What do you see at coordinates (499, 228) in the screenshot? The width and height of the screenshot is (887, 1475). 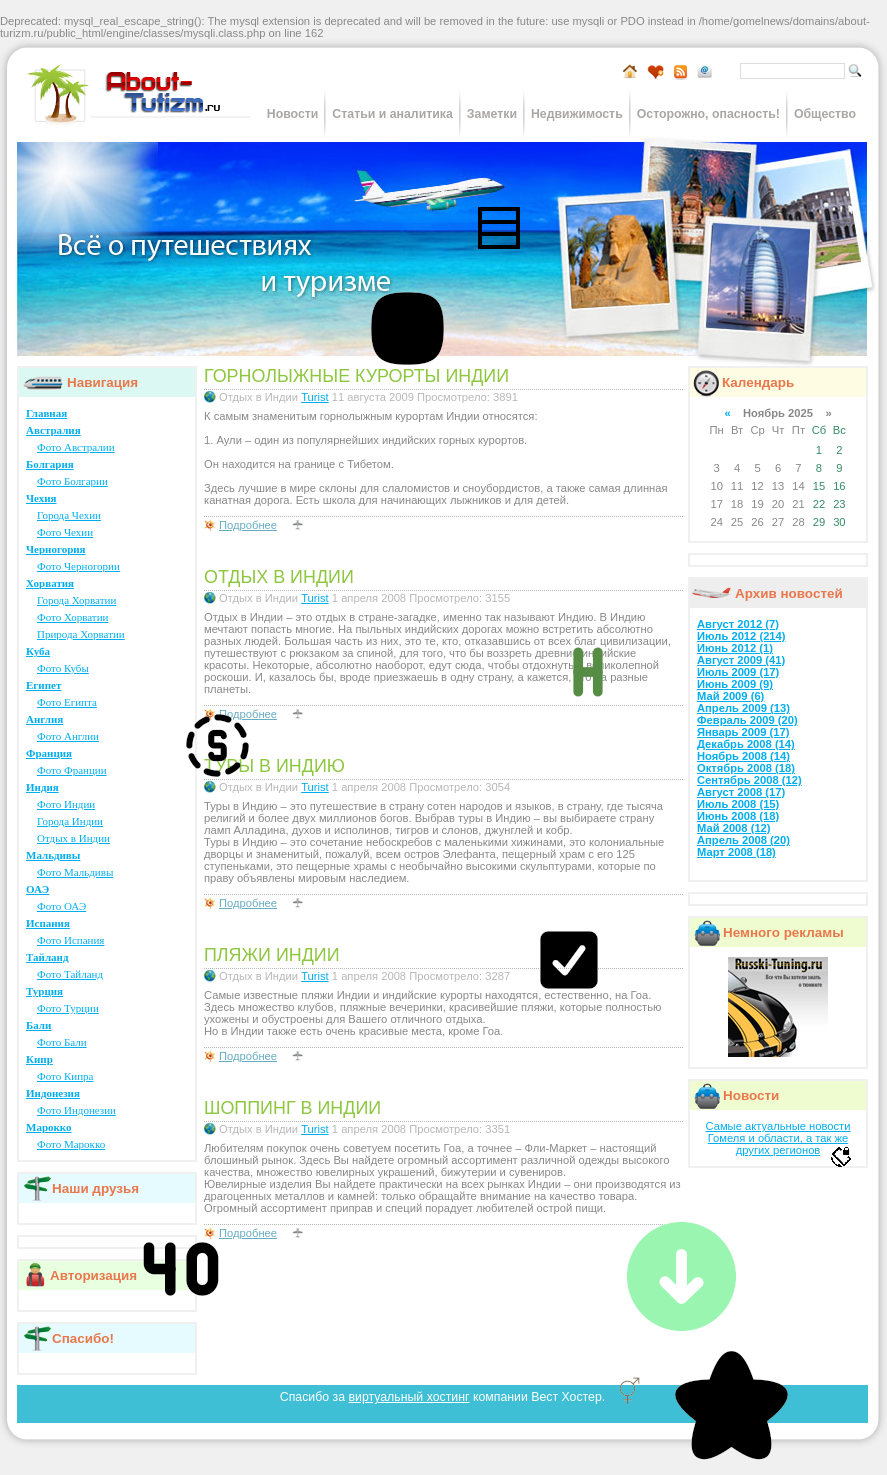 I see `view data in table row format` at bounding box center [499, 228].